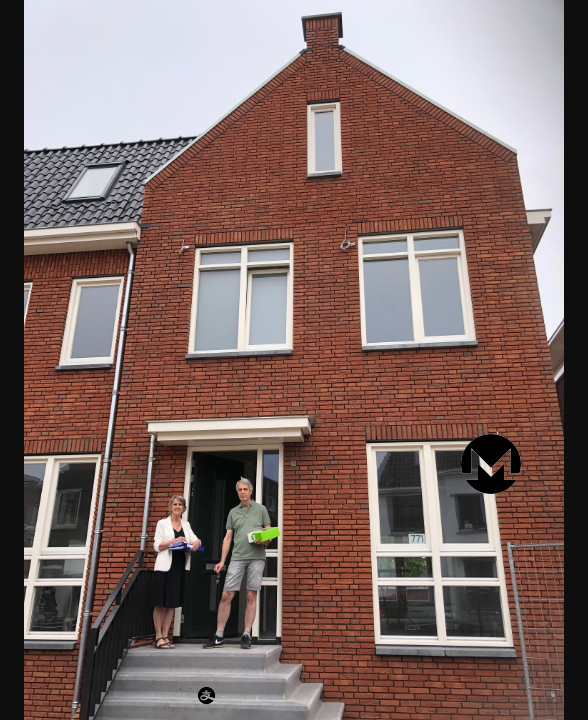  I want to click on pay with alipay, so click(206, 695).